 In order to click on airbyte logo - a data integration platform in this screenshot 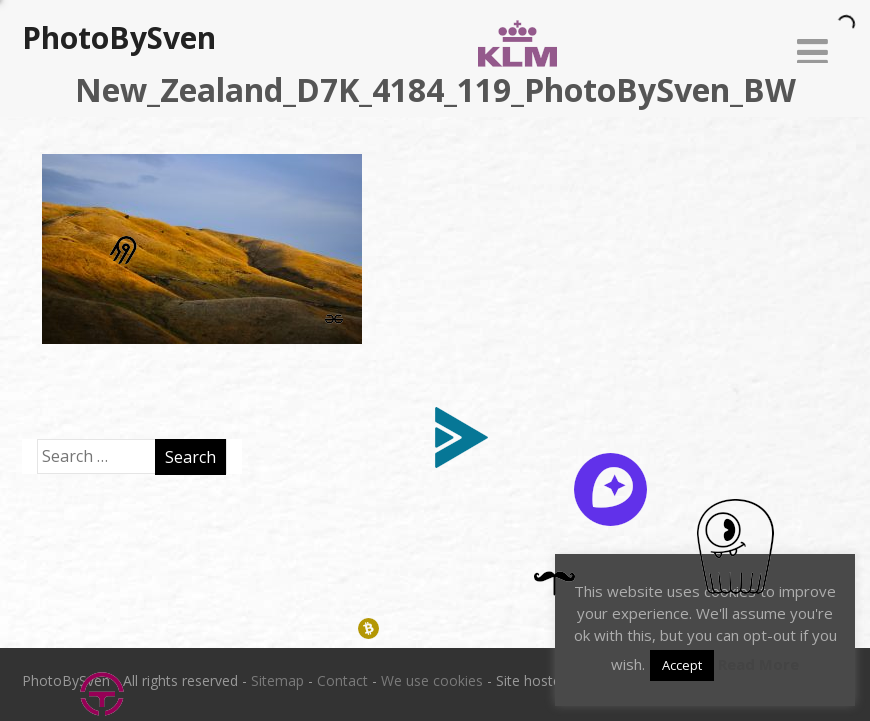, I will do `click(123, 250)`.